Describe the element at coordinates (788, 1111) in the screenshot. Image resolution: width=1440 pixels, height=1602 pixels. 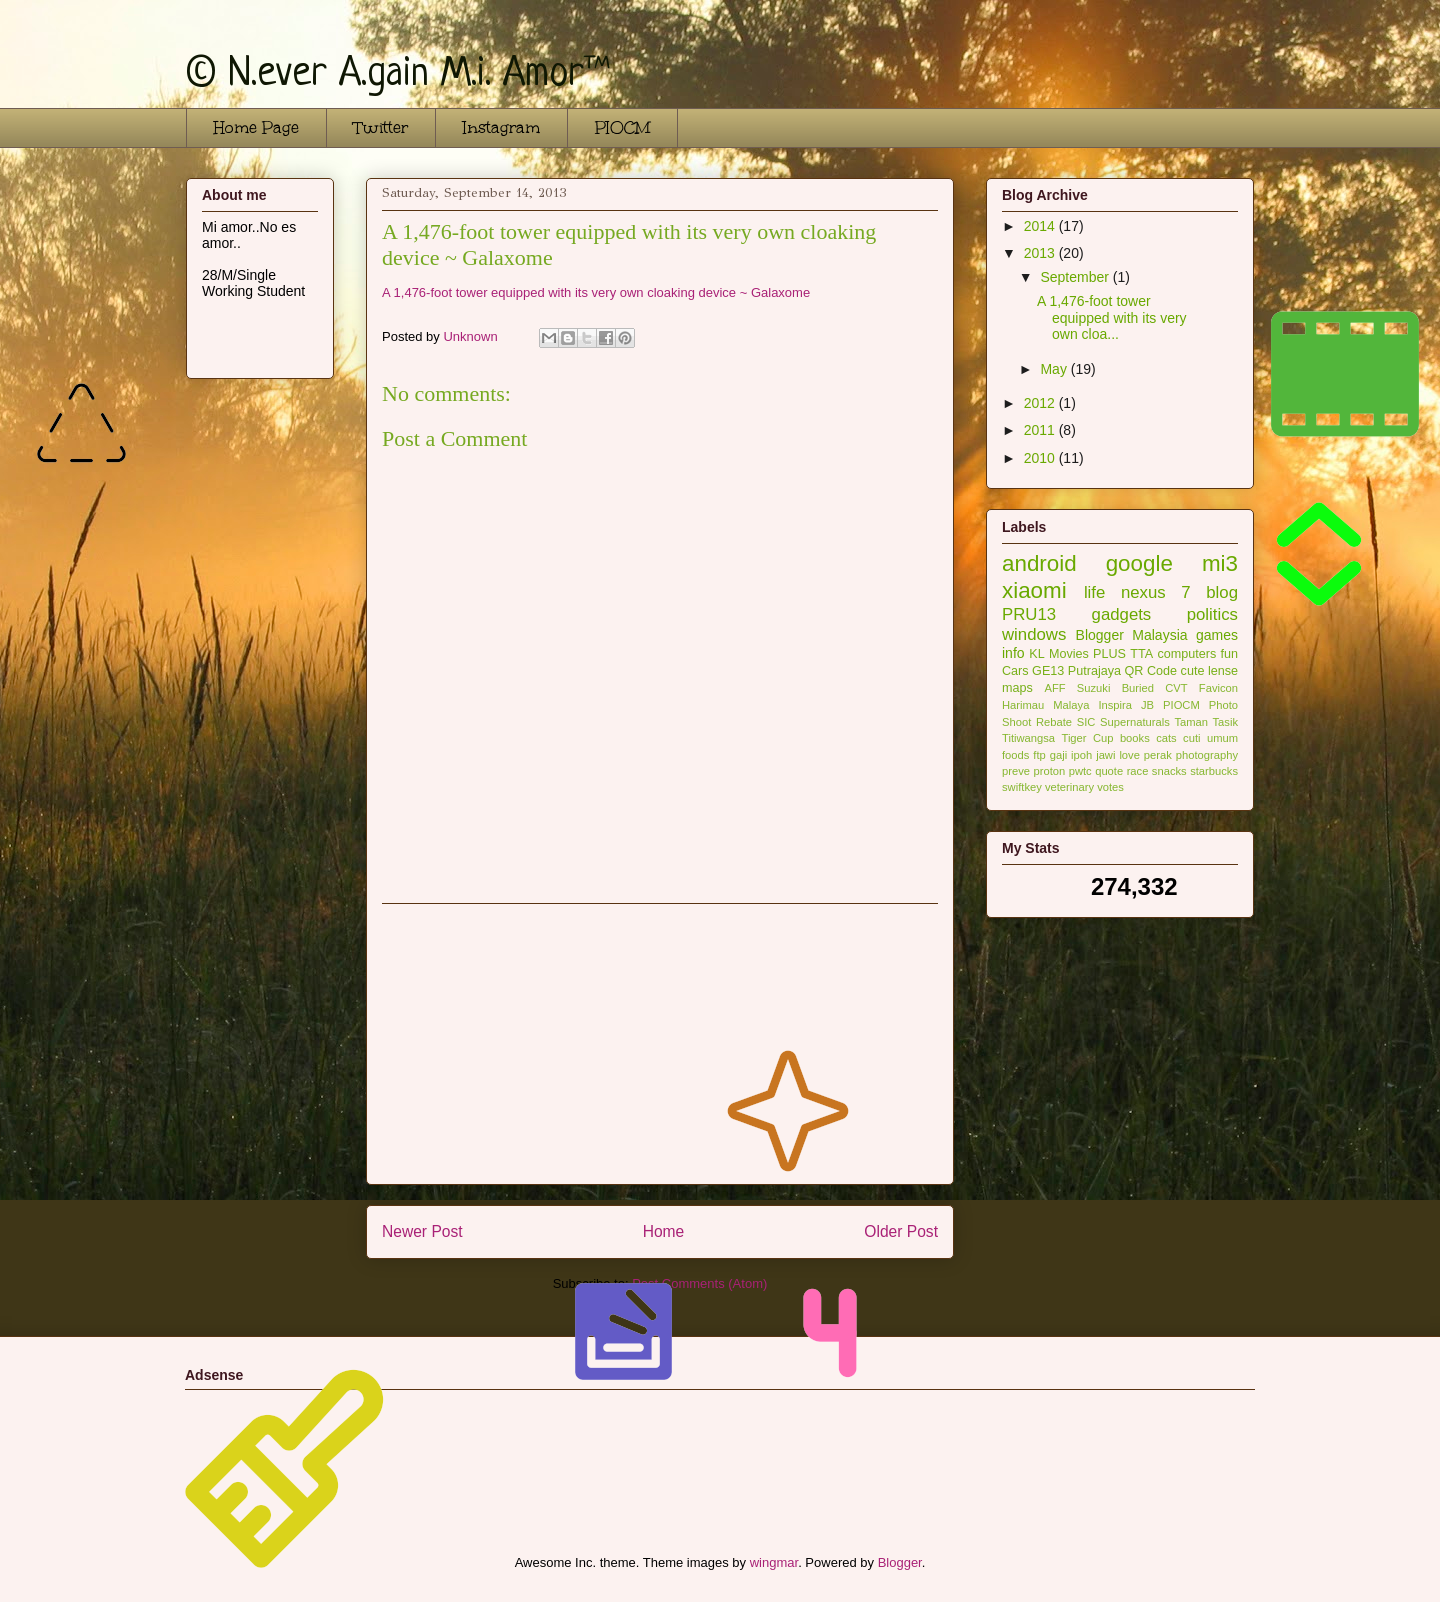
I see `indicates a sparkle or highlight effect` at that location.